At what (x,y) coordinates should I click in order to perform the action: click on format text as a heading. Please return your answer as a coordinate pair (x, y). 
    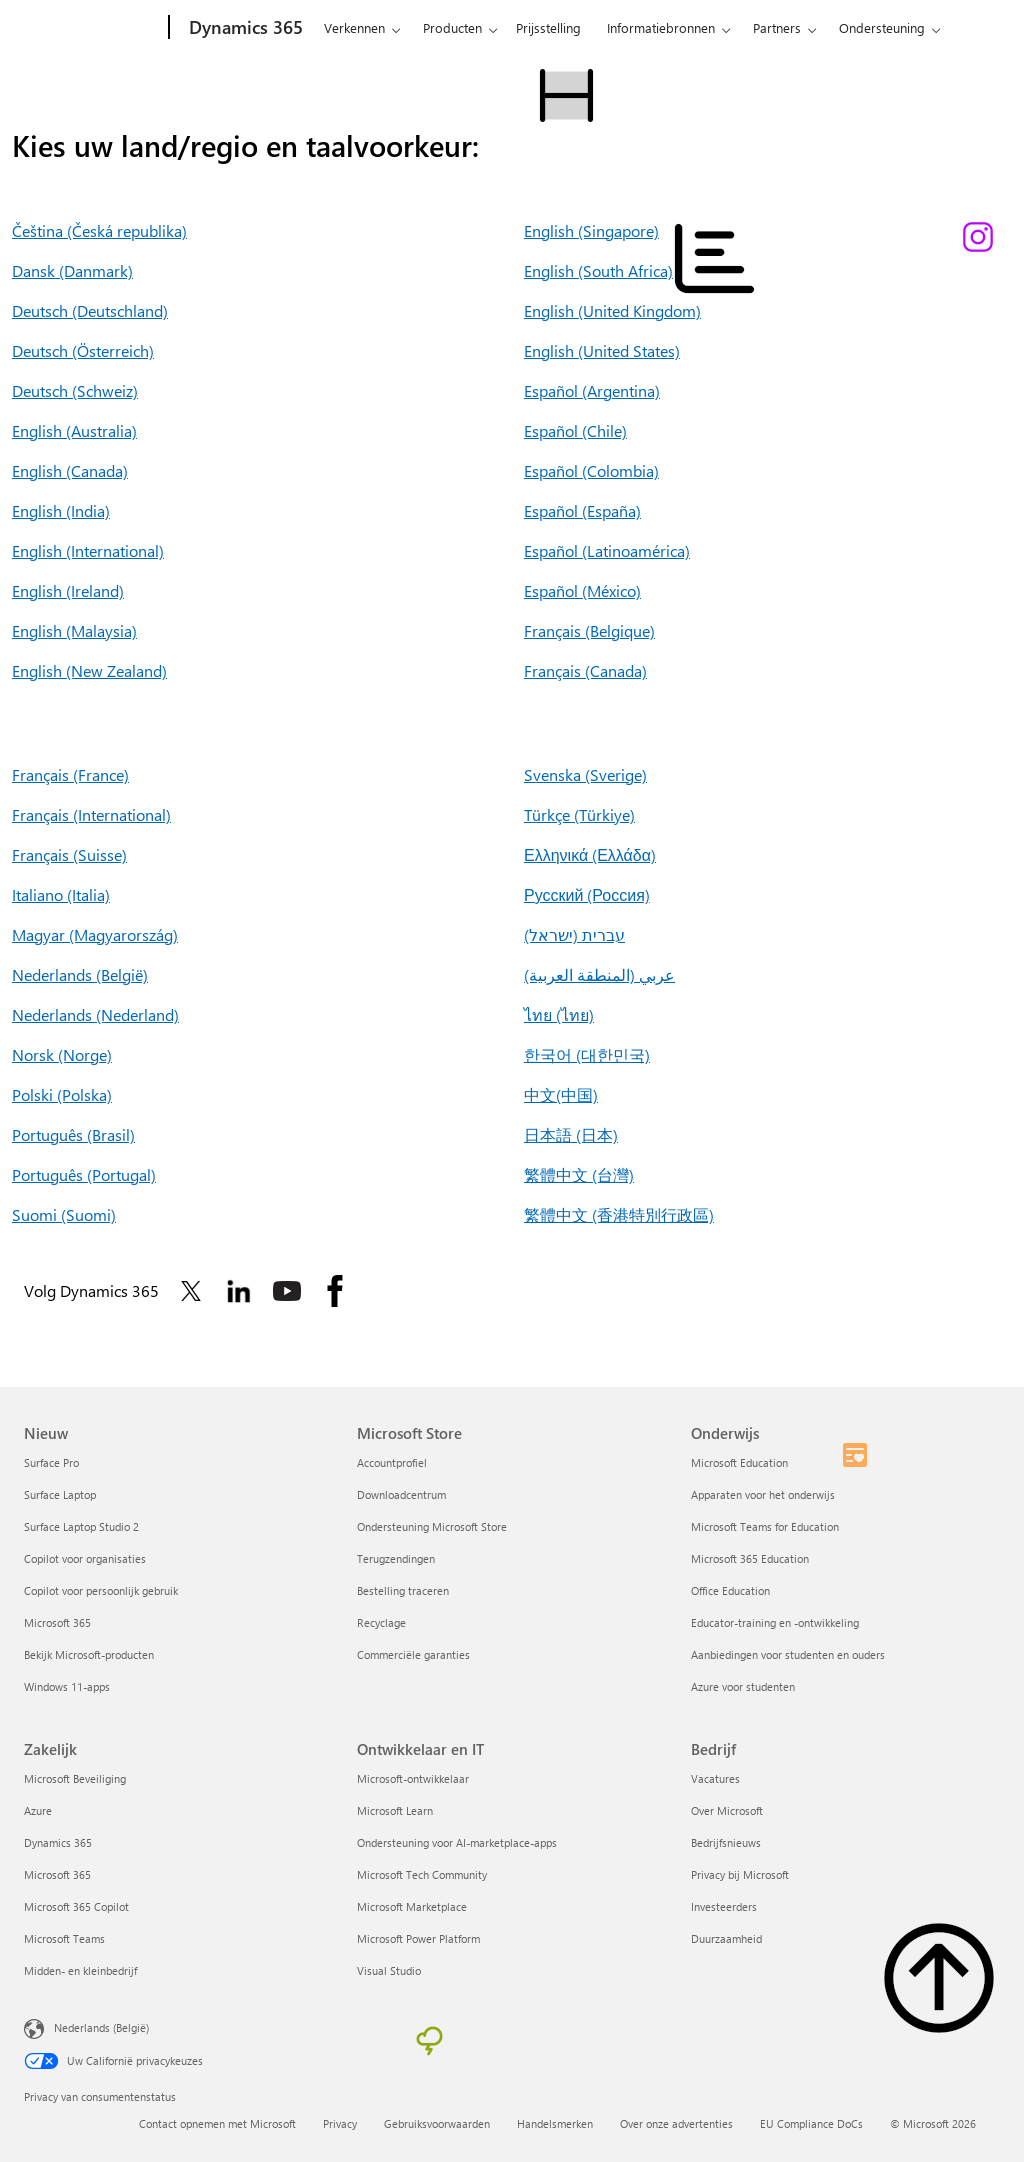
    Looking at the image, I should click on (566, 95).